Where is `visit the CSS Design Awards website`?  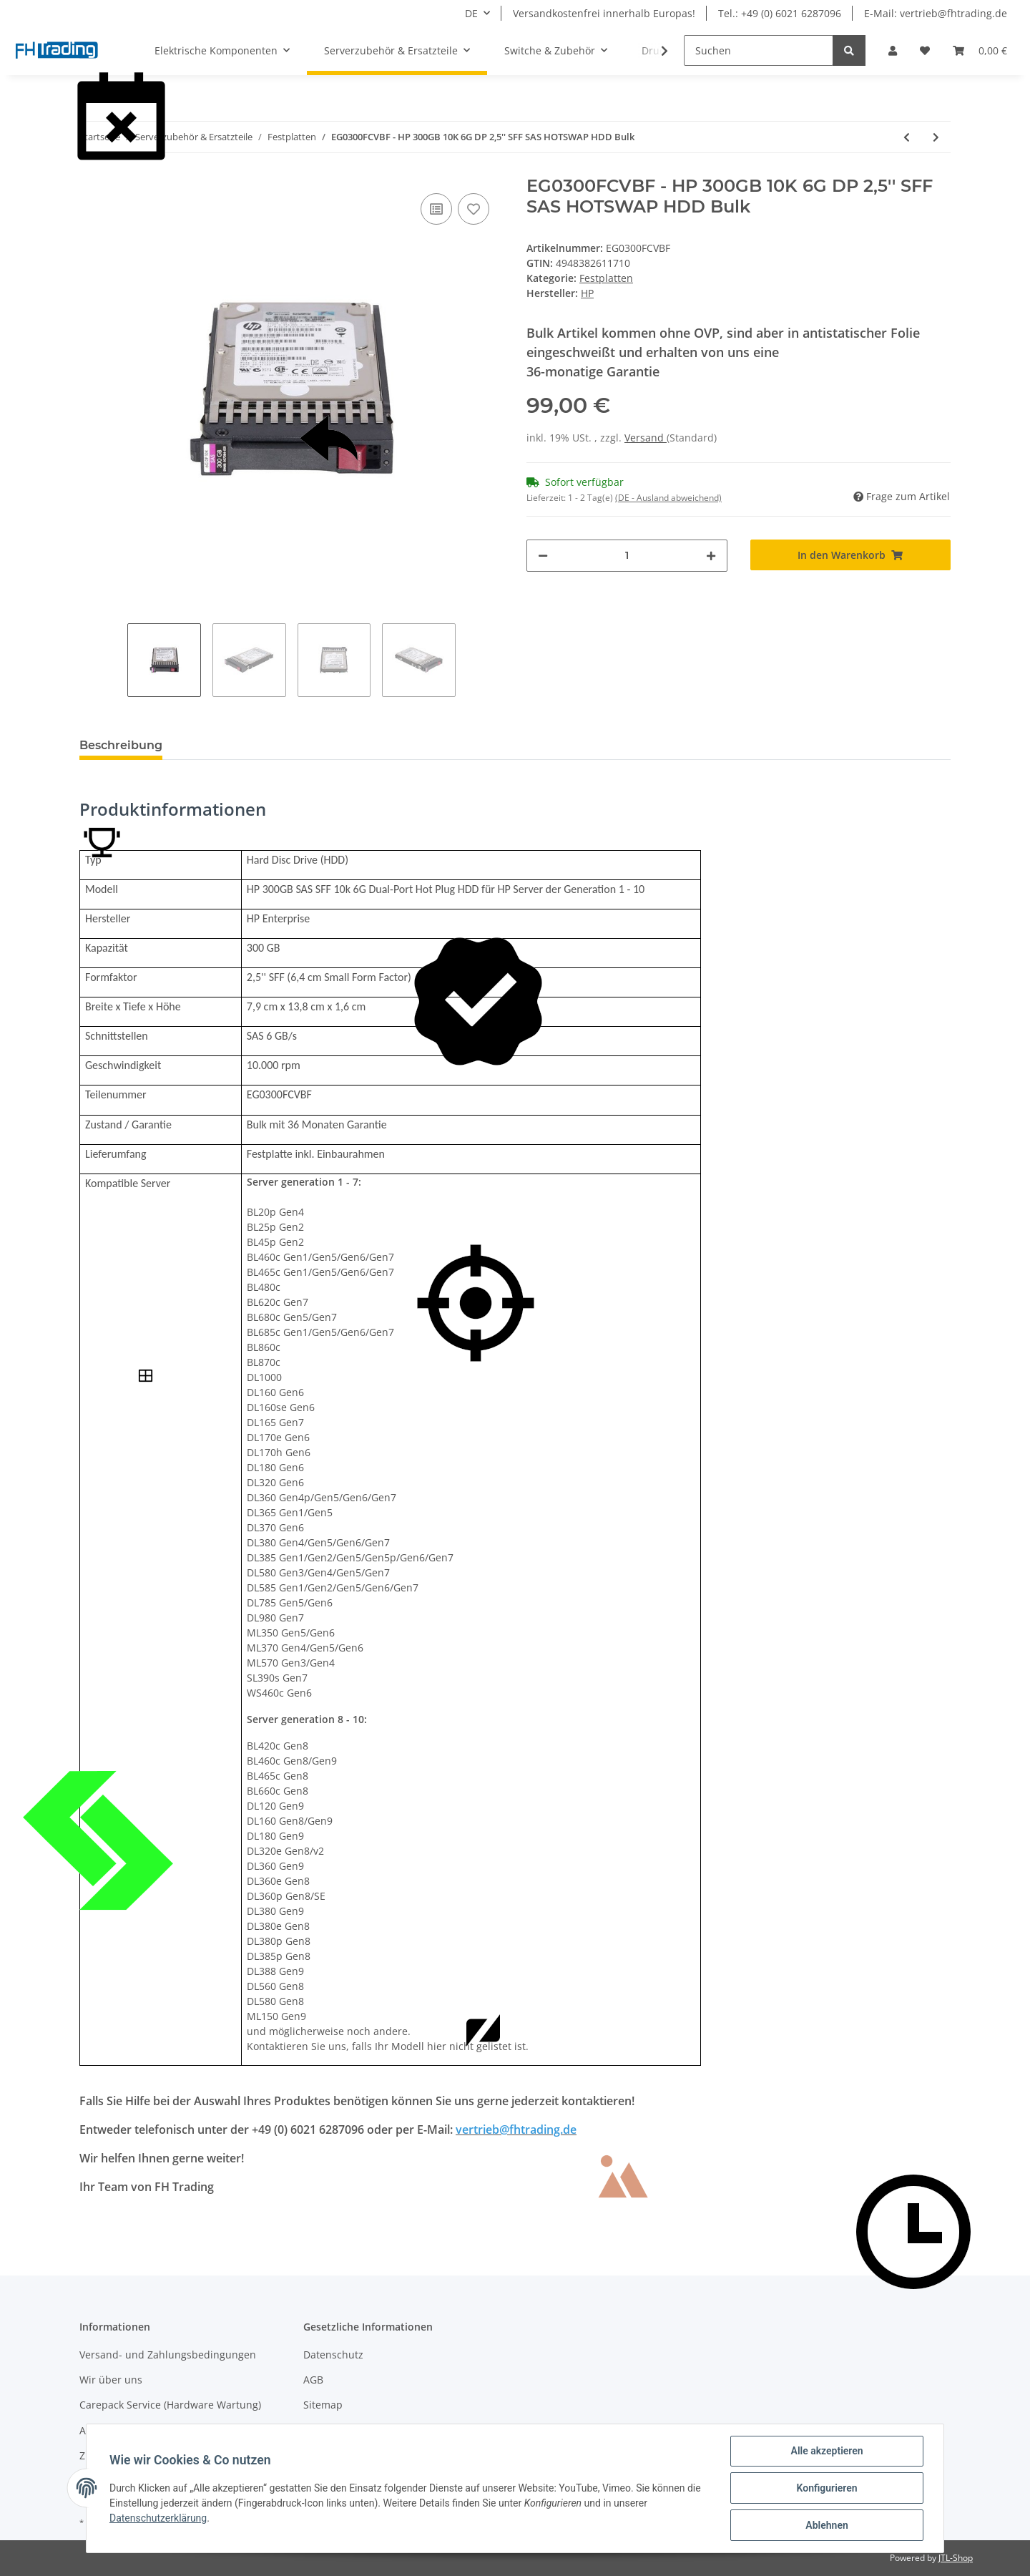 visit the CSS Design Awards website is located at coordinates (98, 1840).